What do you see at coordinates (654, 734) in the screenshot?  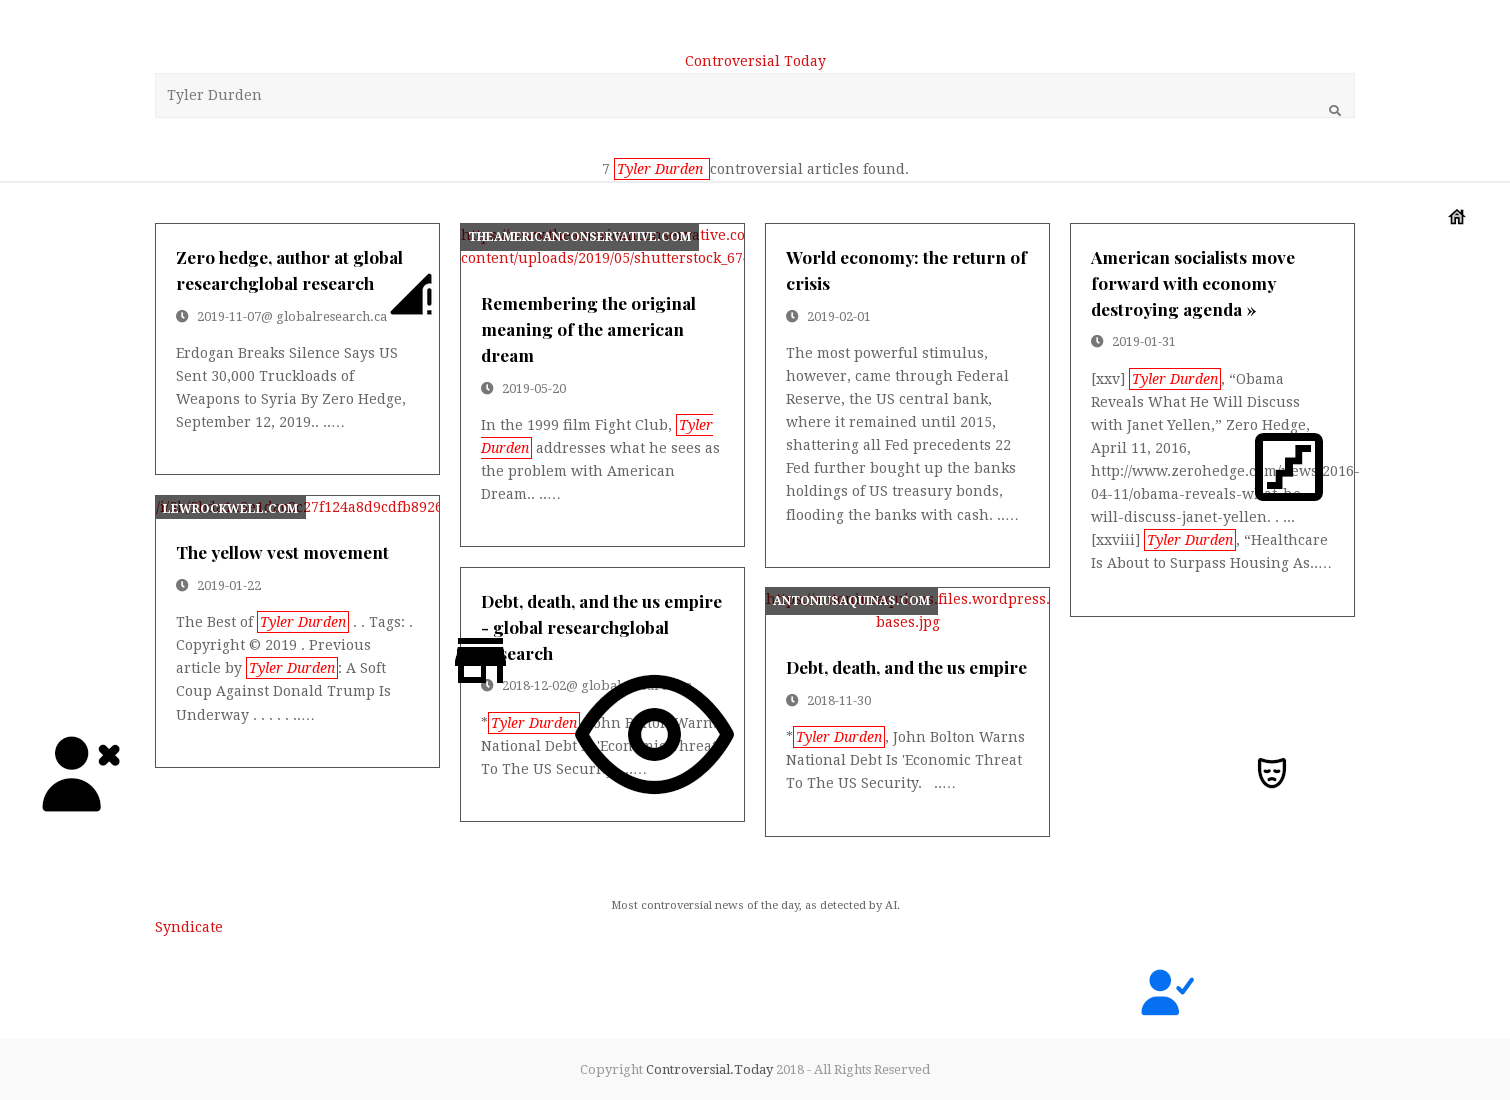 I see `view or preview content` at bounding box center [654, 734].